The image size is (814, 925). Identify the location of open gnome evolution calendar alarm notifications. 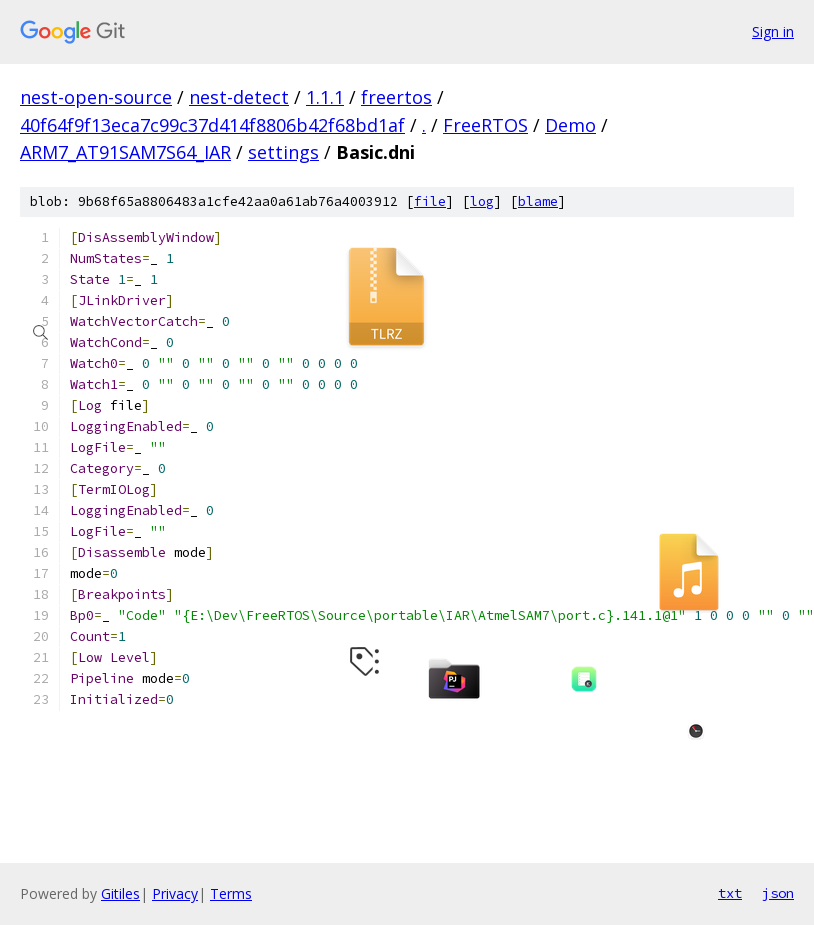
(696, 731).